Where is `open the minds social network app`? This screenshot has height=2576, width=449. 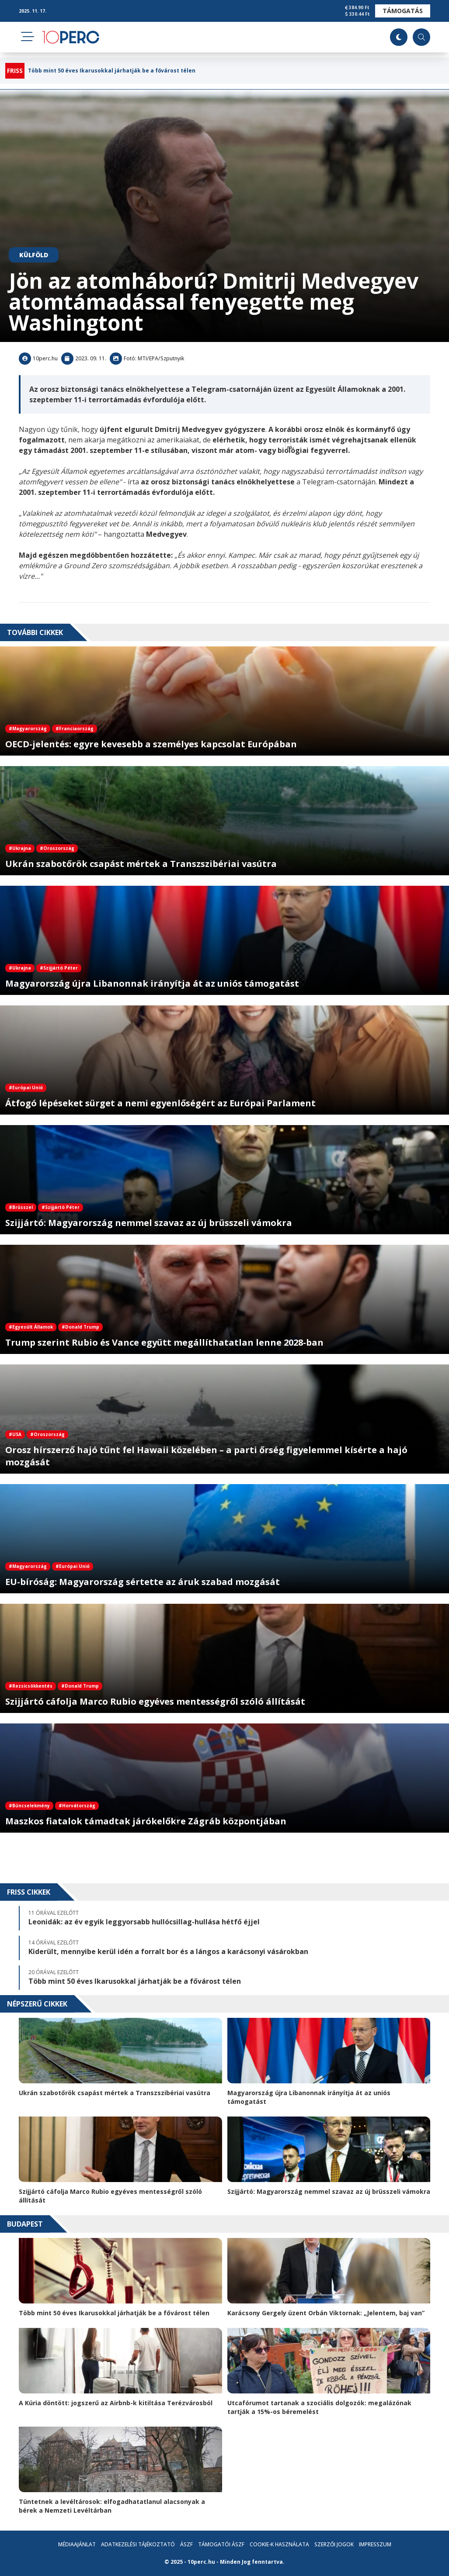
open the minds social network app is located at coordinates (177, 1820).